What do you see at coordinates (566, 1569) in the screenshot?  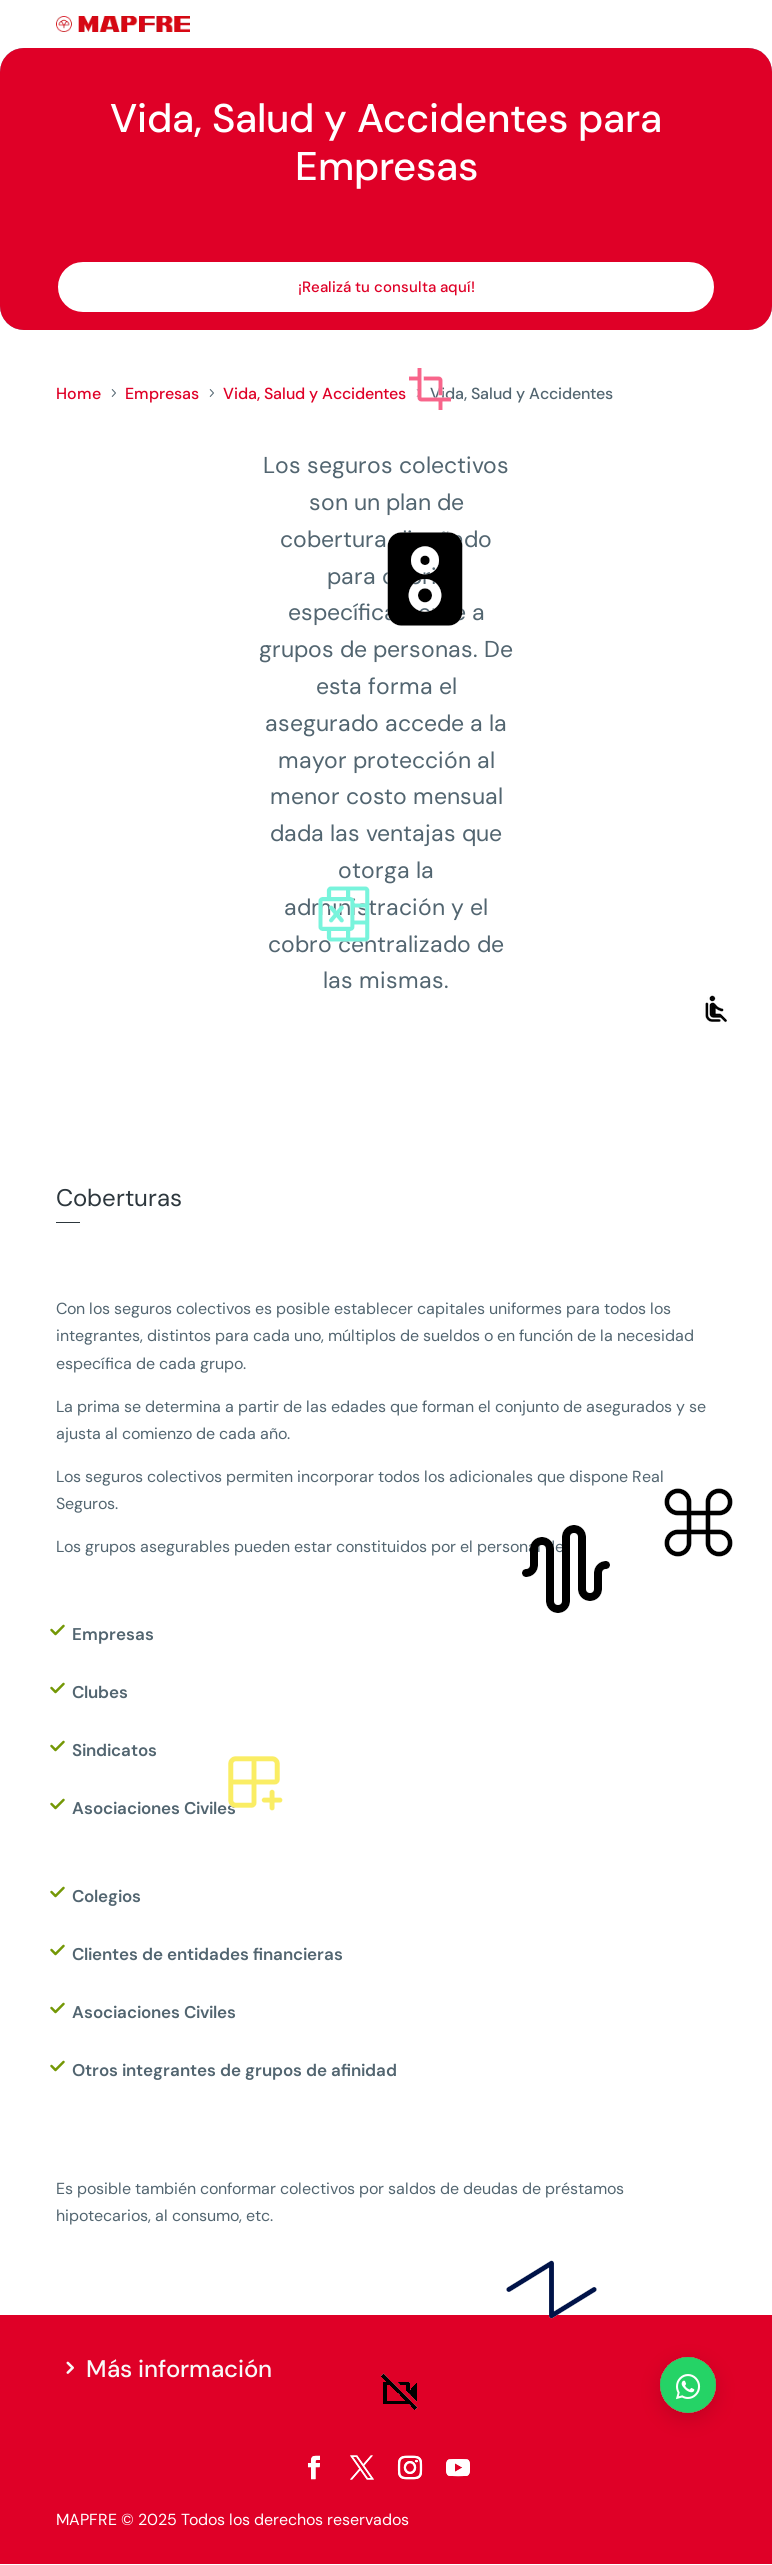 I see `audio waveform visualization` at bounding box center [566, 1569].